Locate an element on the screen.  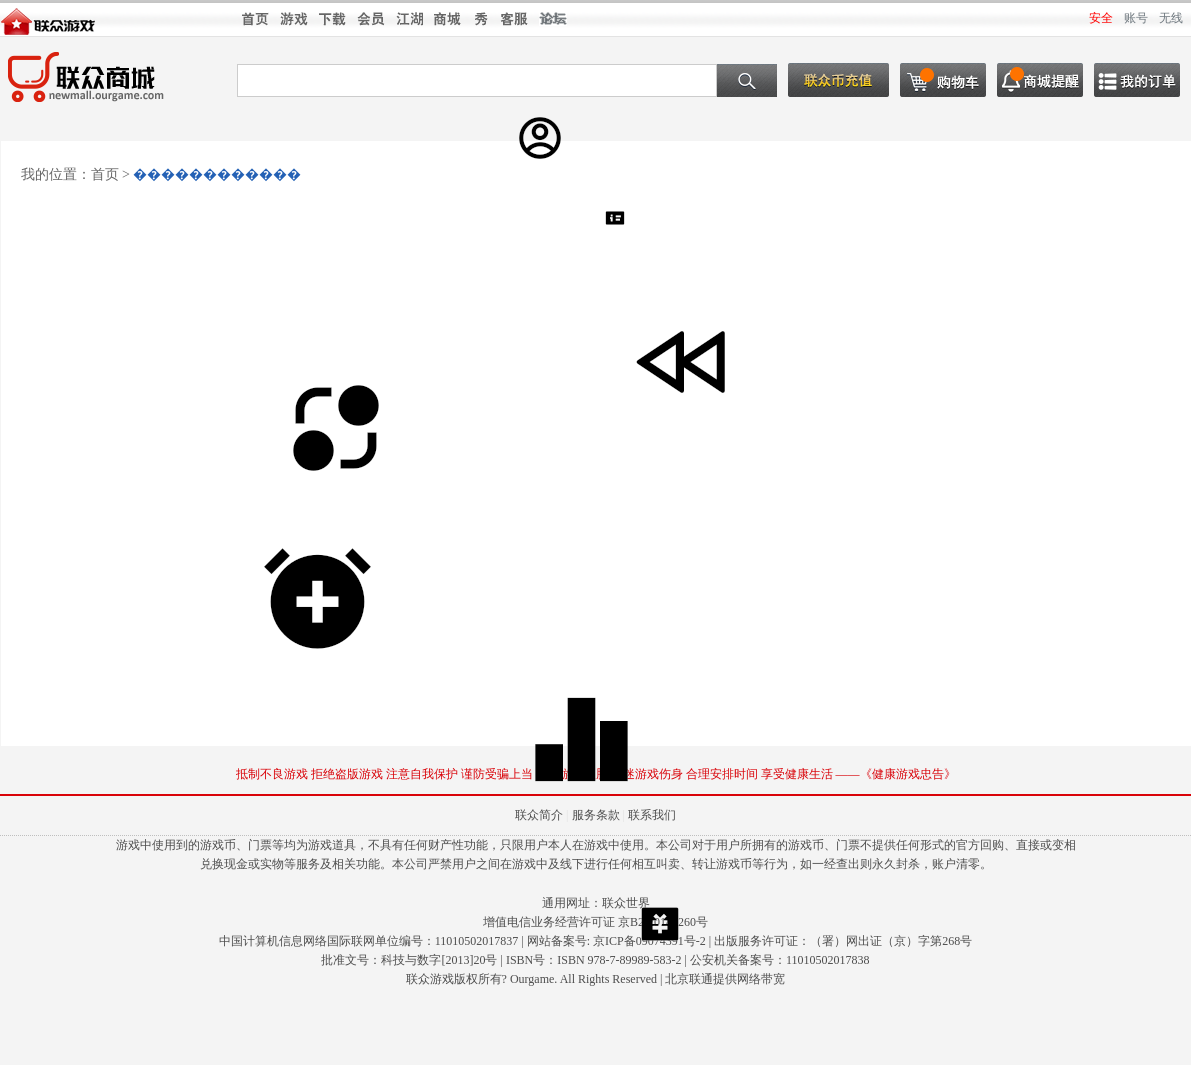
rewind media to the beginning is located at coordinates (684, 362).